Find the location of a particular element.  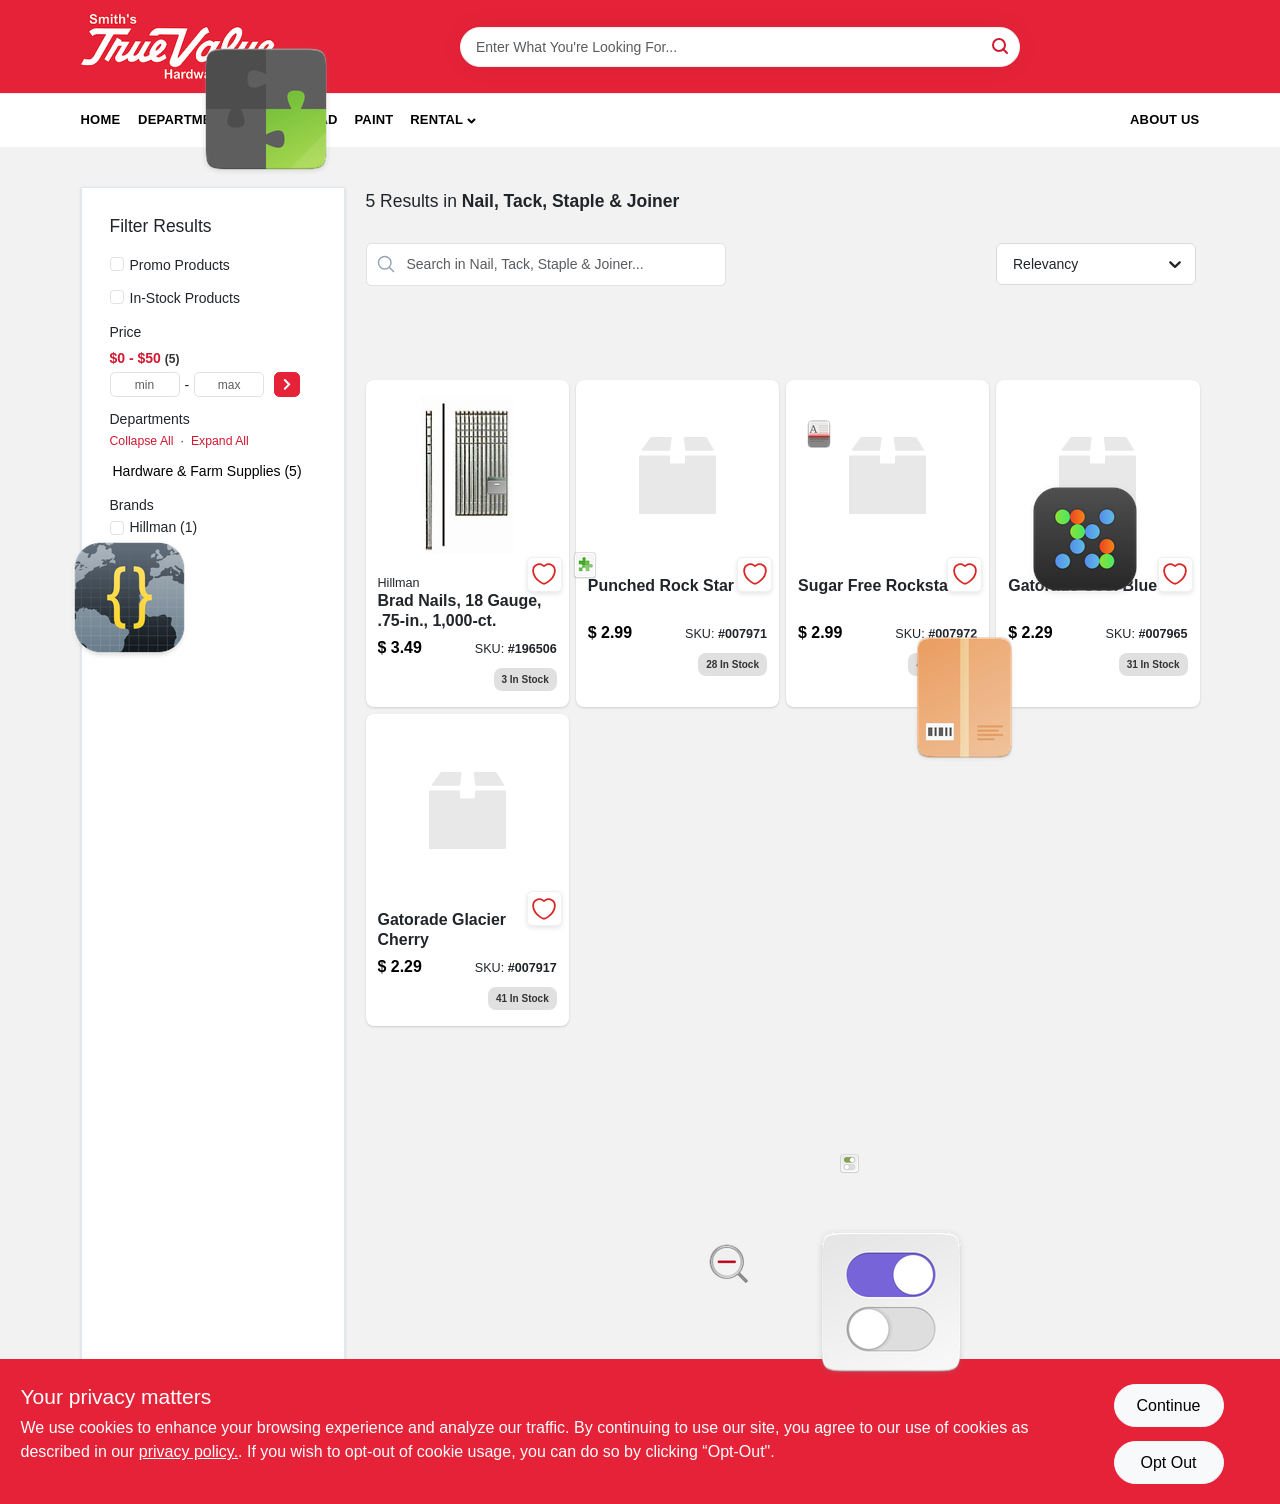

open web browser stylesheet preferences is located at coordinates (129, 597).